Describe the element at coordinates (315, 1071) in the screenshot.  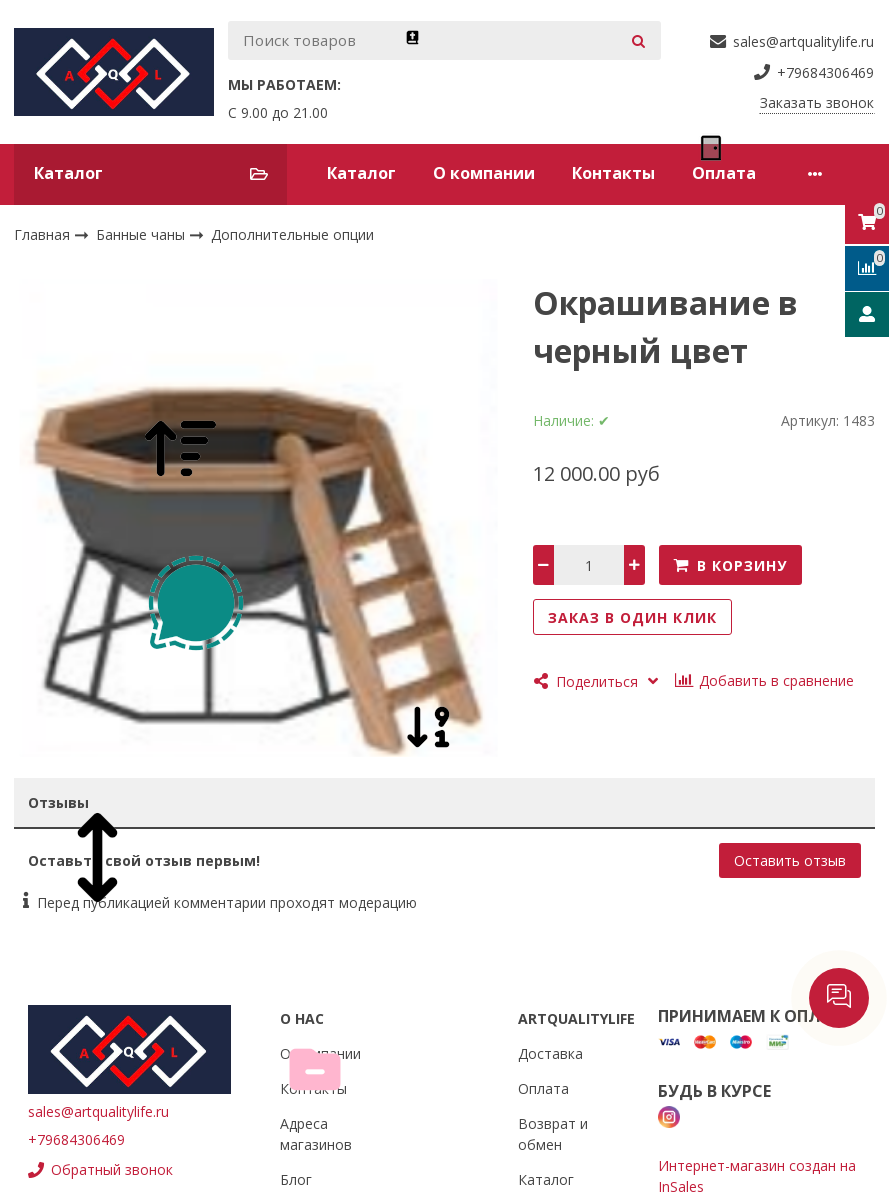
I see `remove a folder` at that location.